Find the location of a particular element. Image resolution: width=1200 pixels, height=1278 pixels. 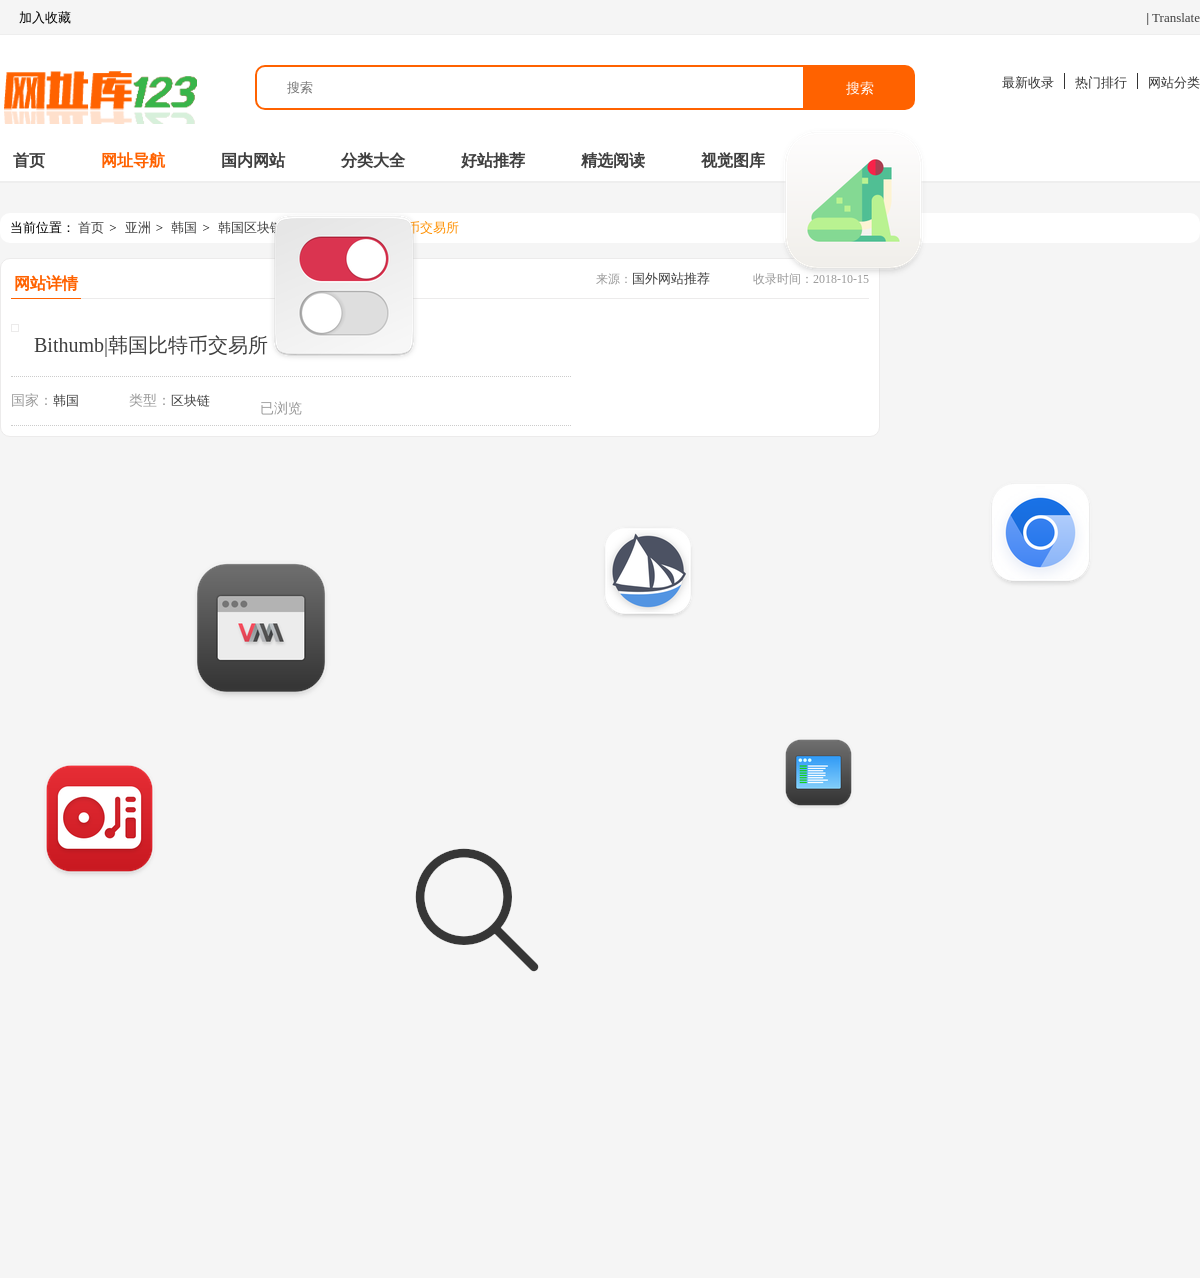

open virtual machine preferences is located at coordinates (261, 628).